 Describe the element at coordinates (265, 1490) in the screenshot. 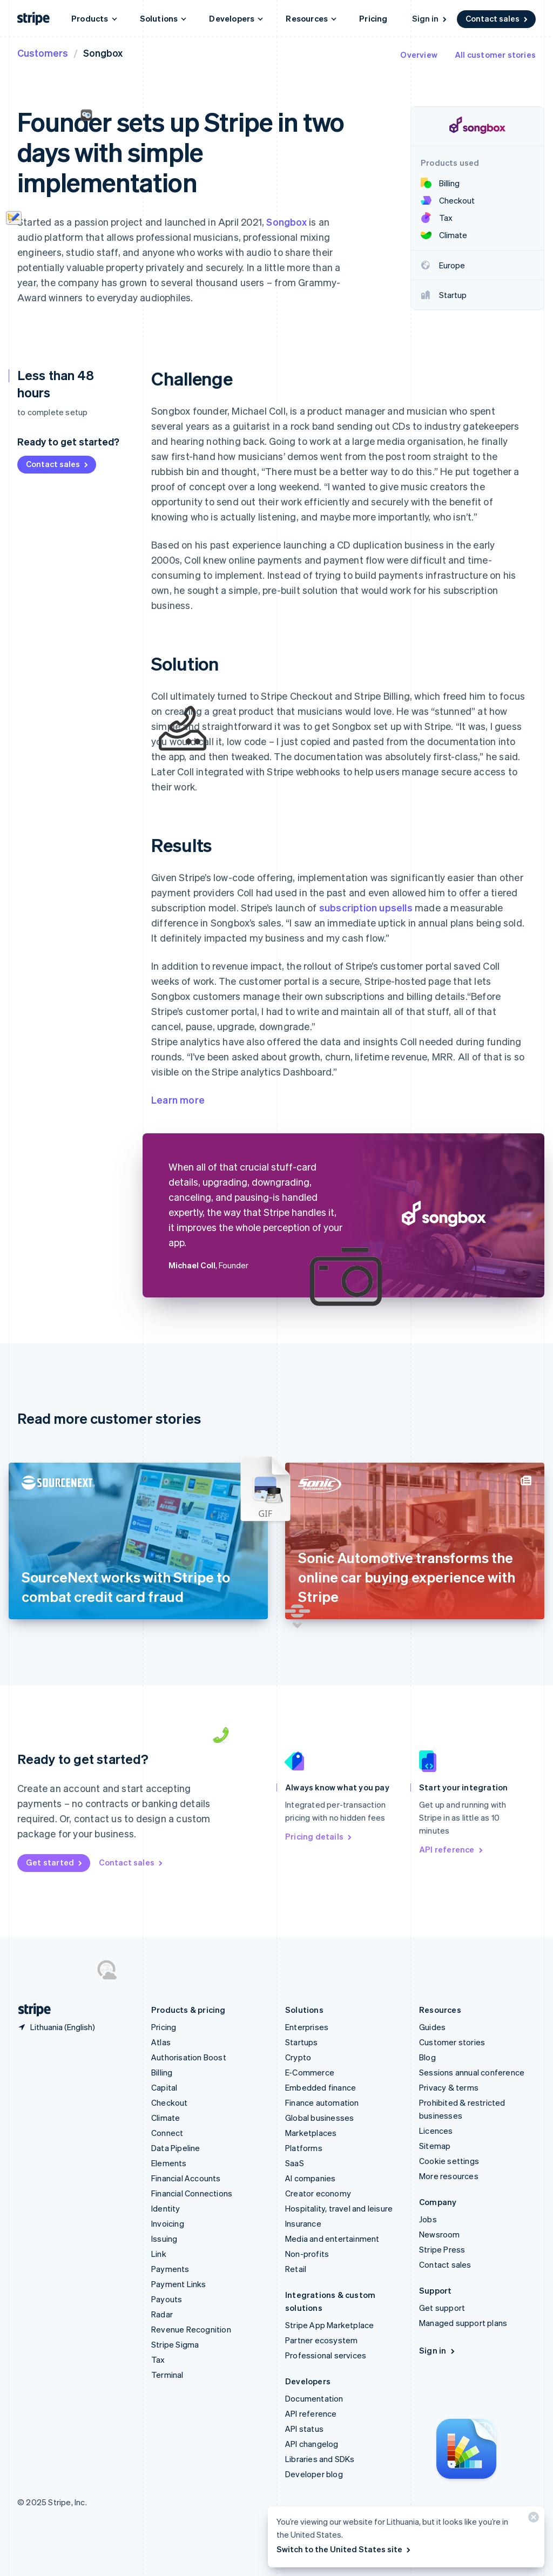

I see `a GIF image file` at that location.